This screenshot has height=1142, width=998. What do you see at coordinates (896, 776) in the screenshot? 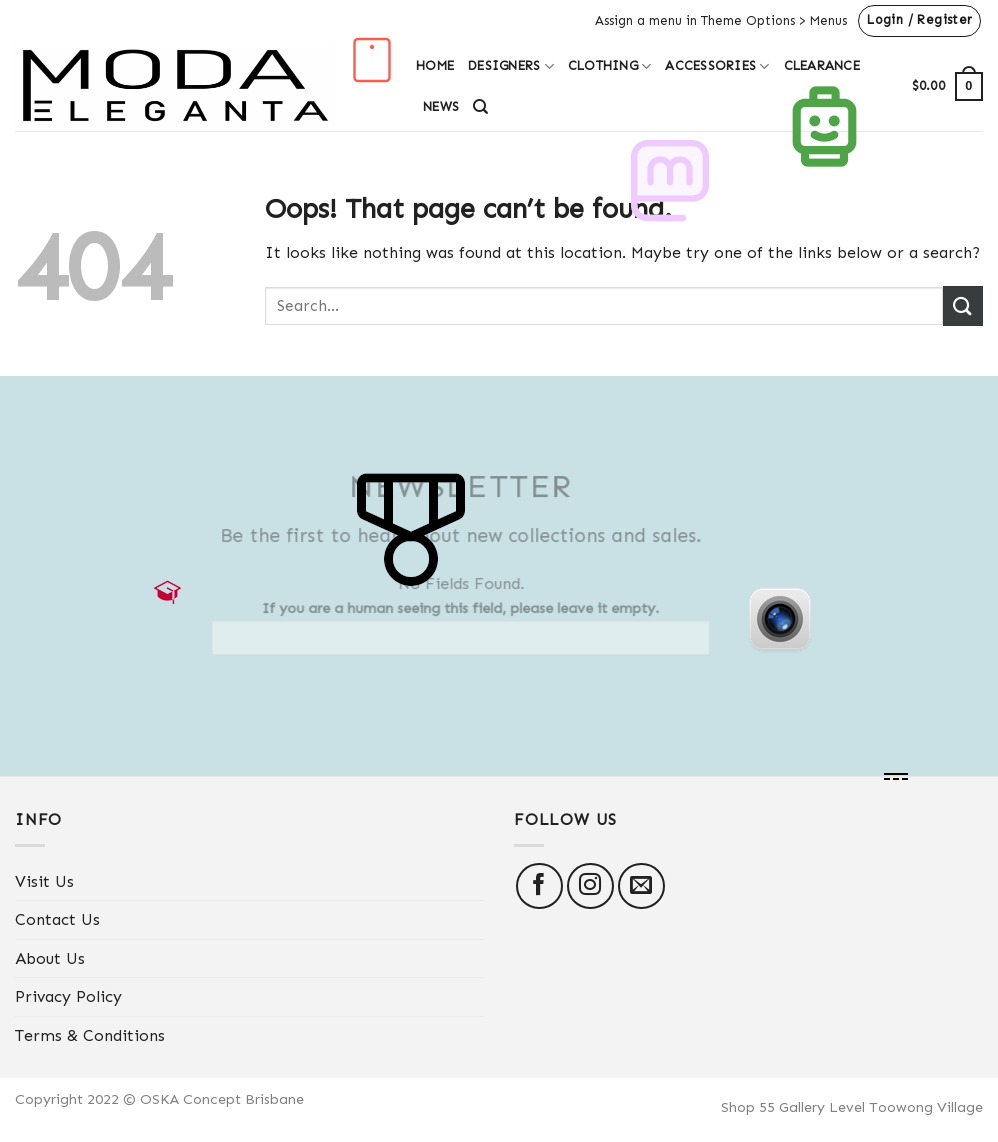
I see `hardware power input or connector port` at bounding box center [896, 776].